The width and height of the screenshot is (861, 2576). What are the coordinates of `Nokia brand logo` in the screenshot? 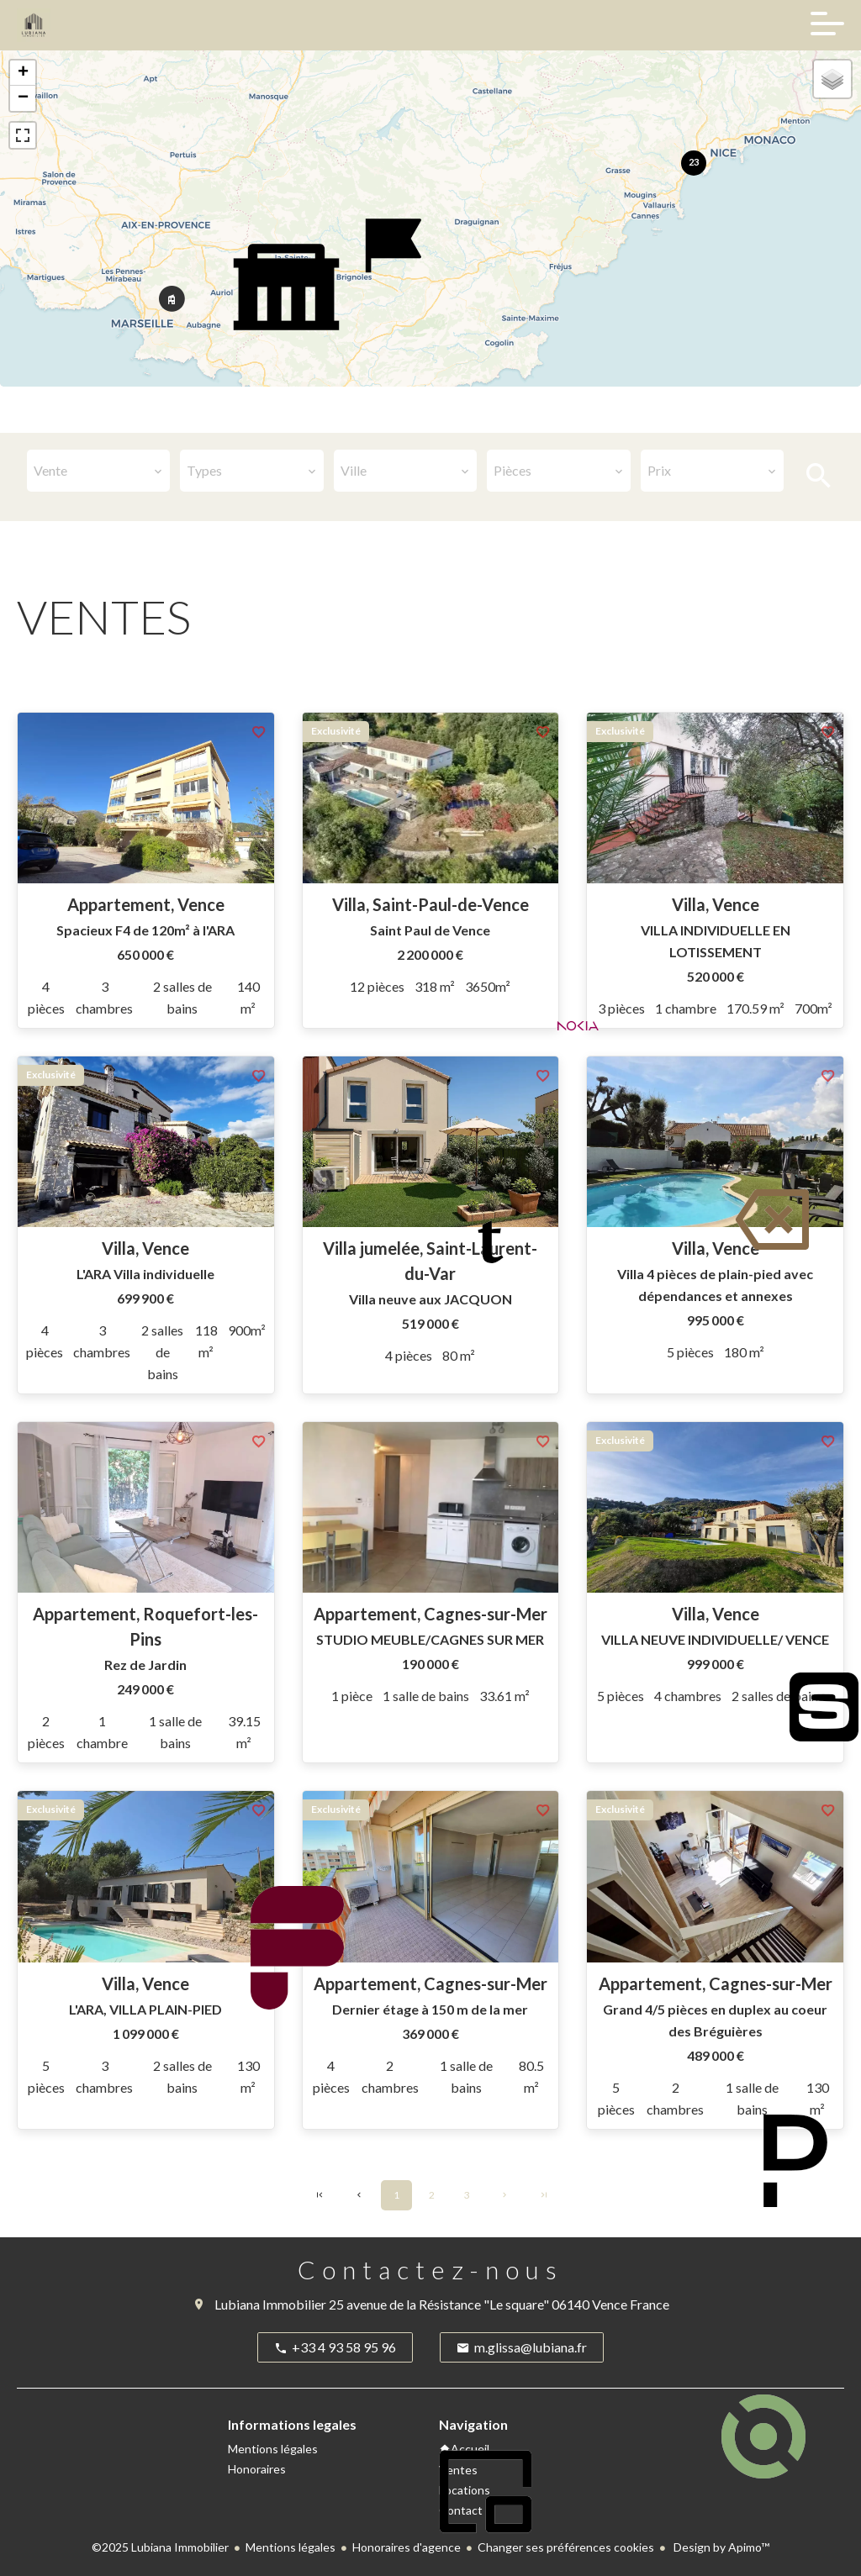 It's located at (578, 1025).